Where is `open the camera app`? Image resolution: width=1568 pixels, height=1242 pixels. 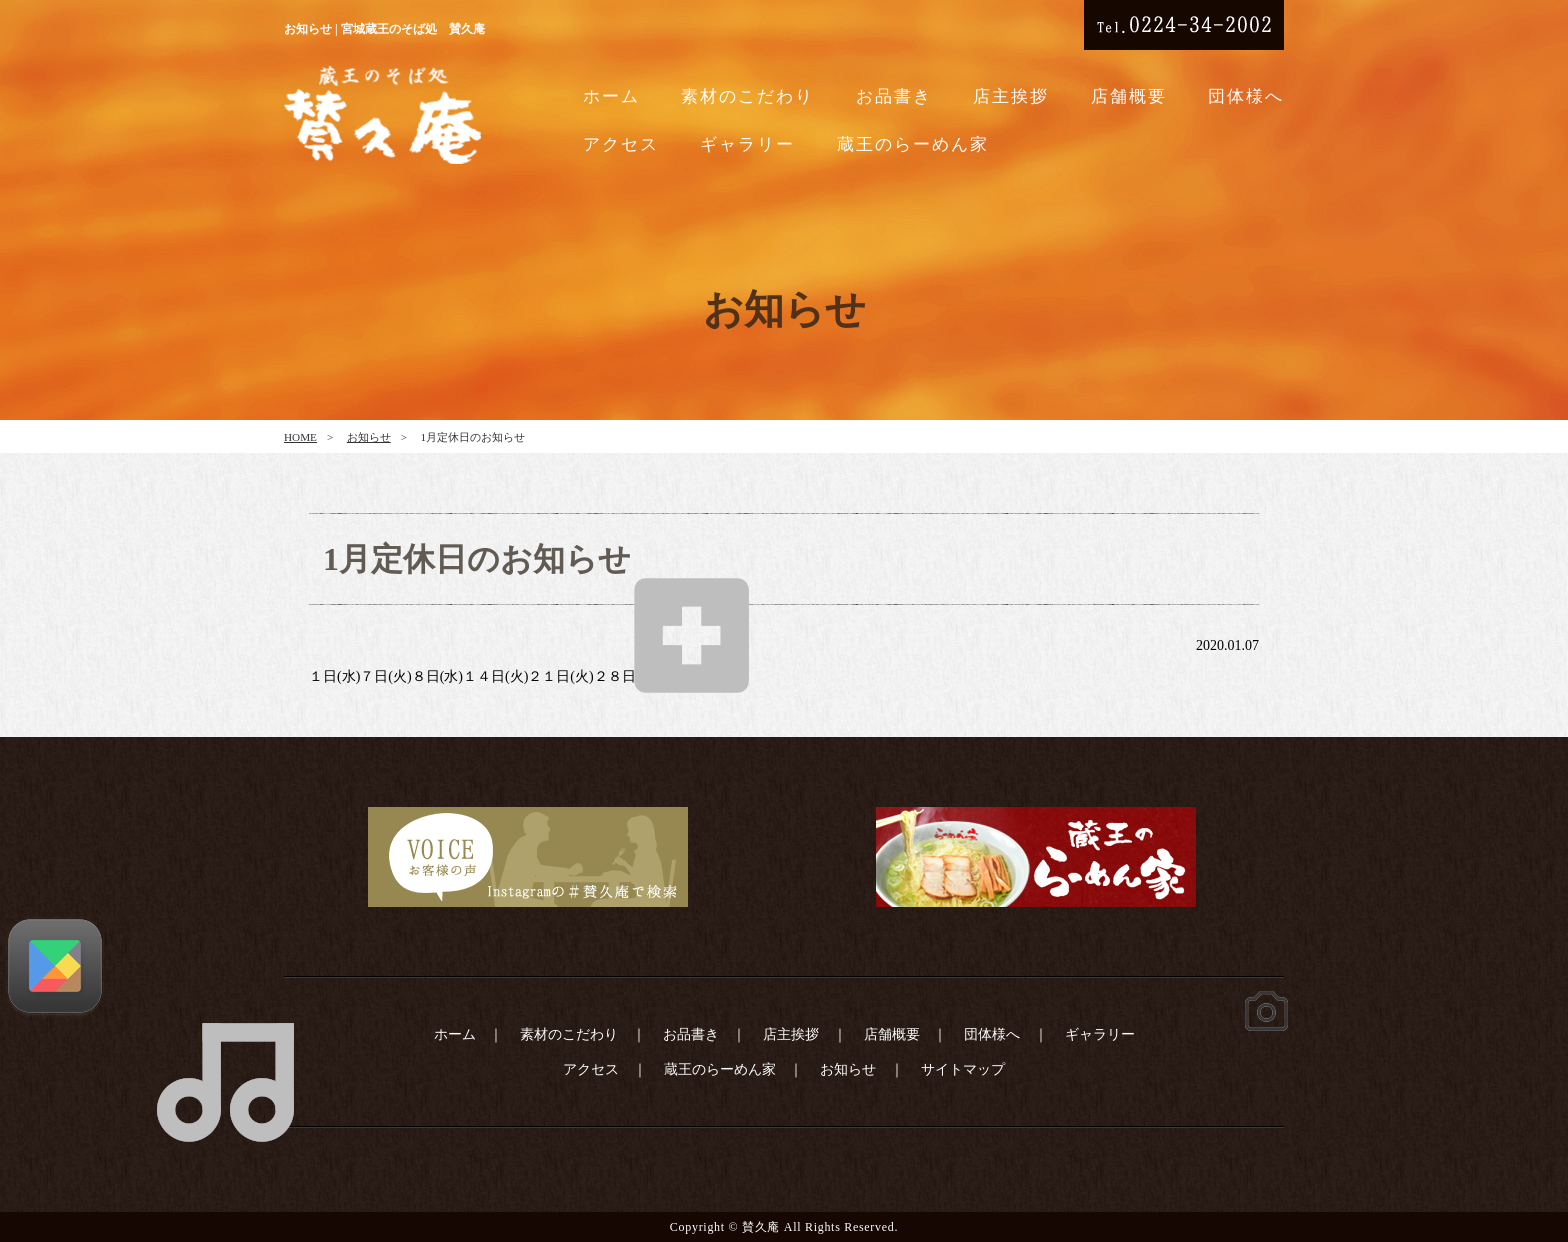
open the camera app is located at coordinates (1266, 1012).